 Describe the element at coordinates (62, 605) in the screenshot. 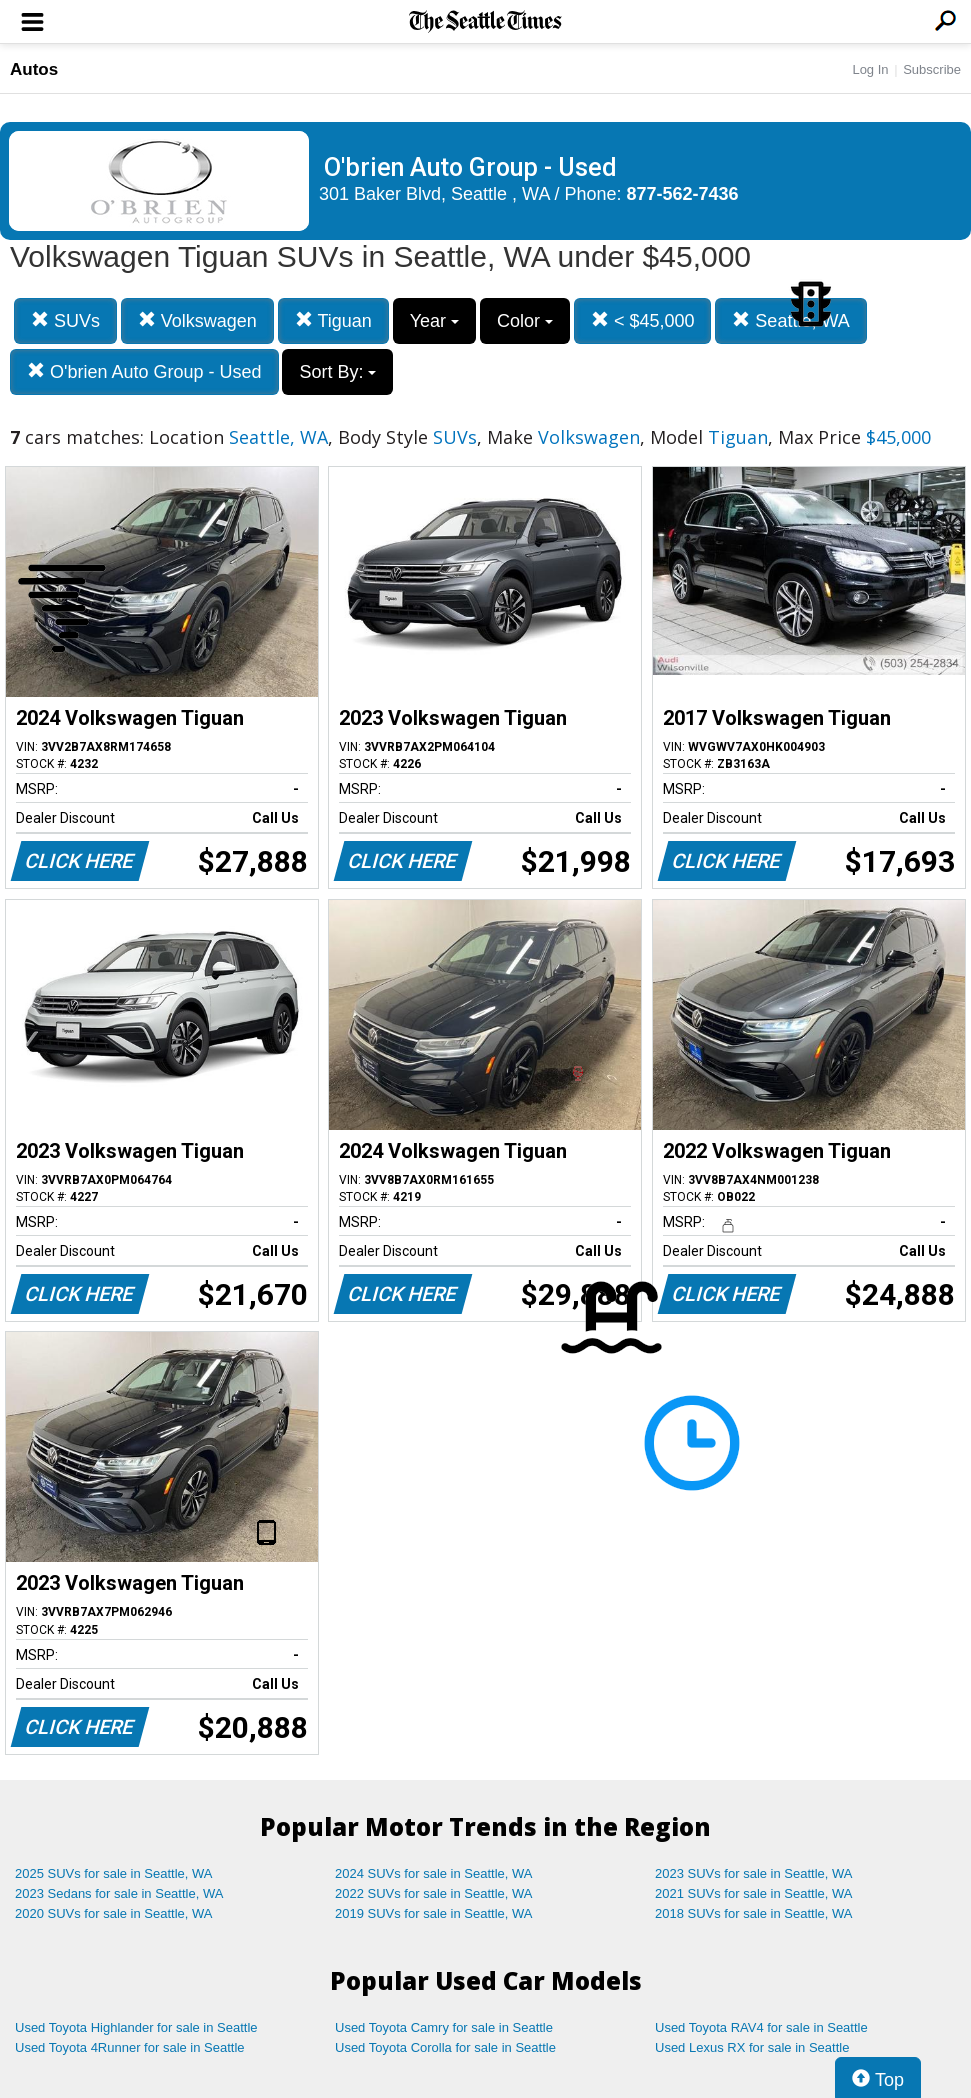

I see `indicates severe weather alert or tornado warning` at that location.